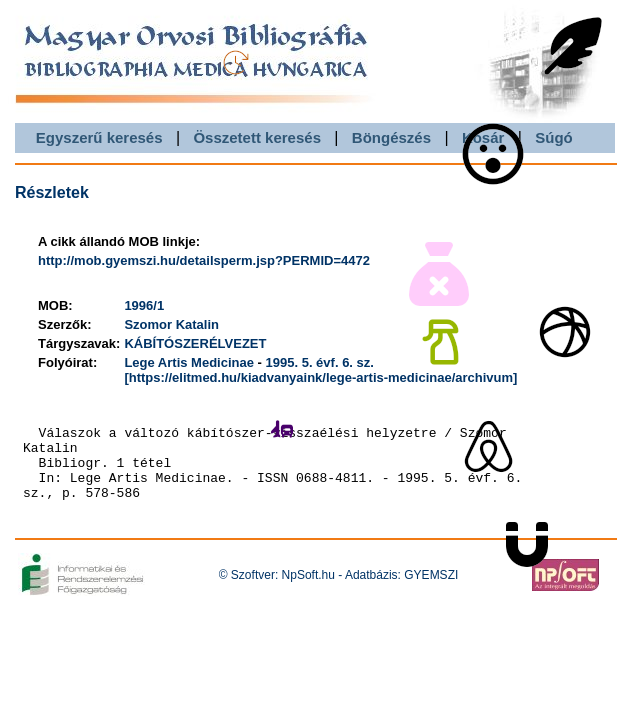  What do you see at coordinates (493, 154) in the screenshot?
I see `surprised or shocked reaction emoji` at bounding box center [493, 154].